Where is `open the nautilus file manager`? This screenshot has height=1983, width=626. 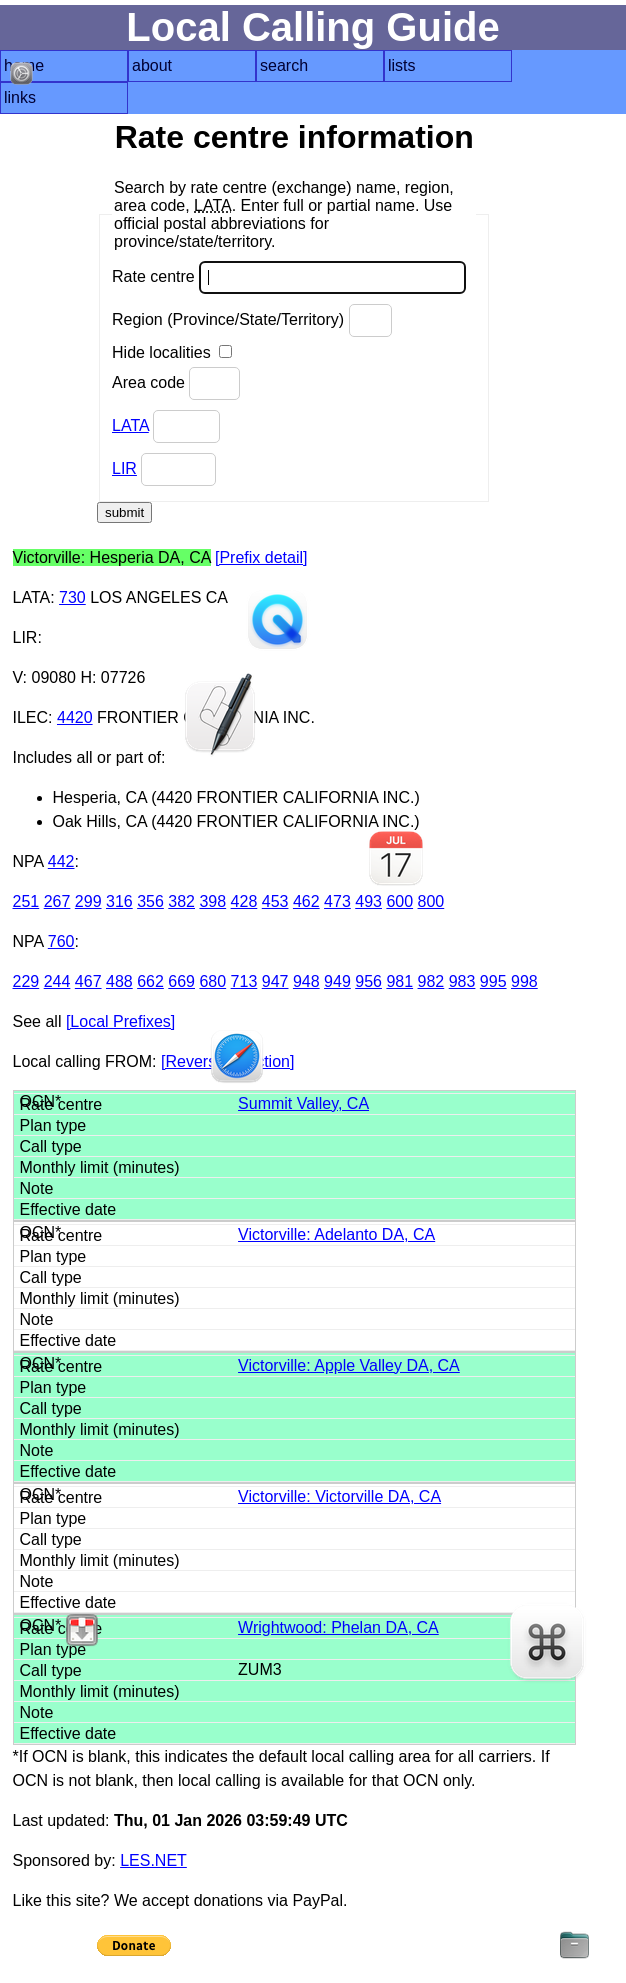 open the nautilus file manager is located at coordinates (574, 1944).